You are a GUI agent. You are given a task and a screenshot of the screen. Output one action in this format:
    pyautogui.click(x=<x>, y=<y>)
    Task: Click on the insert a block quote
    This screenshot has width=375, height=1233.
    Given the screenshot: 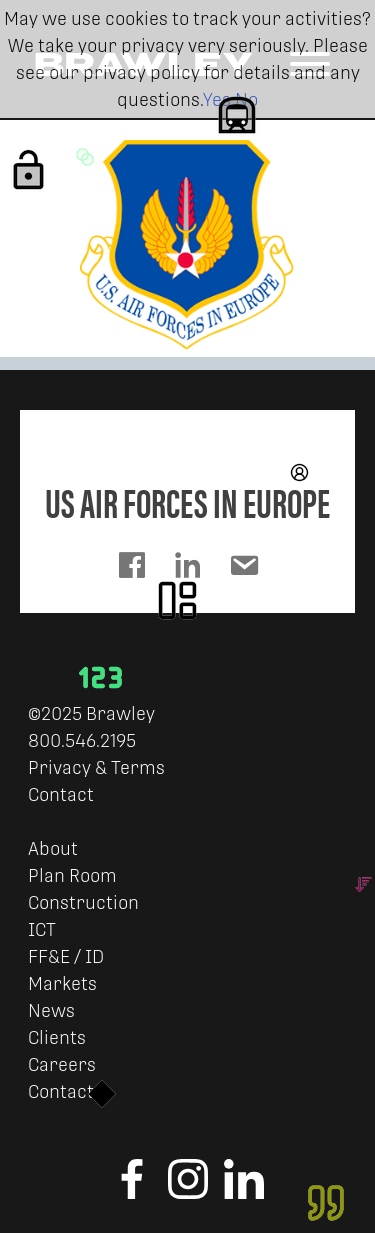 What is the action you would take?
    pyautogui.click(x=326, y=1203)
    